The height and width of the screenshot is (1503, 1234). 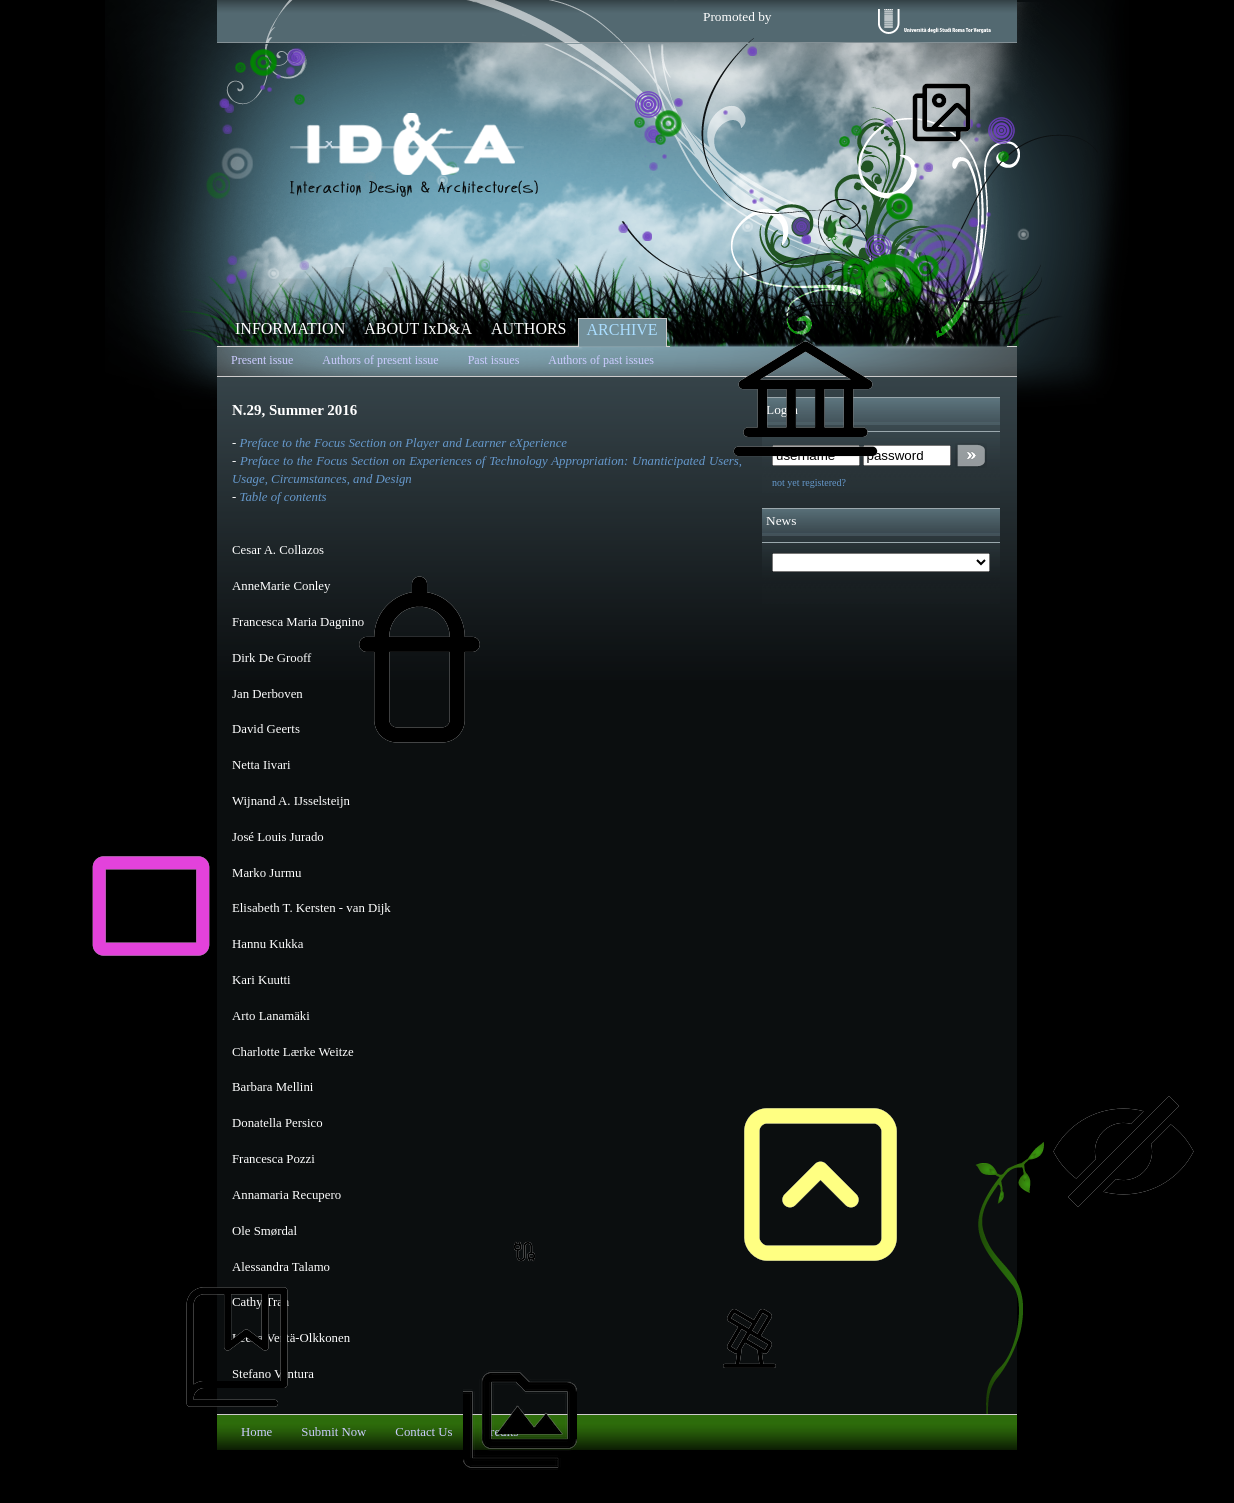 What do you see at coordinates (419, 659) in the screenshot?
I see `access baby or infant care features` at bounding box center [419, 659].